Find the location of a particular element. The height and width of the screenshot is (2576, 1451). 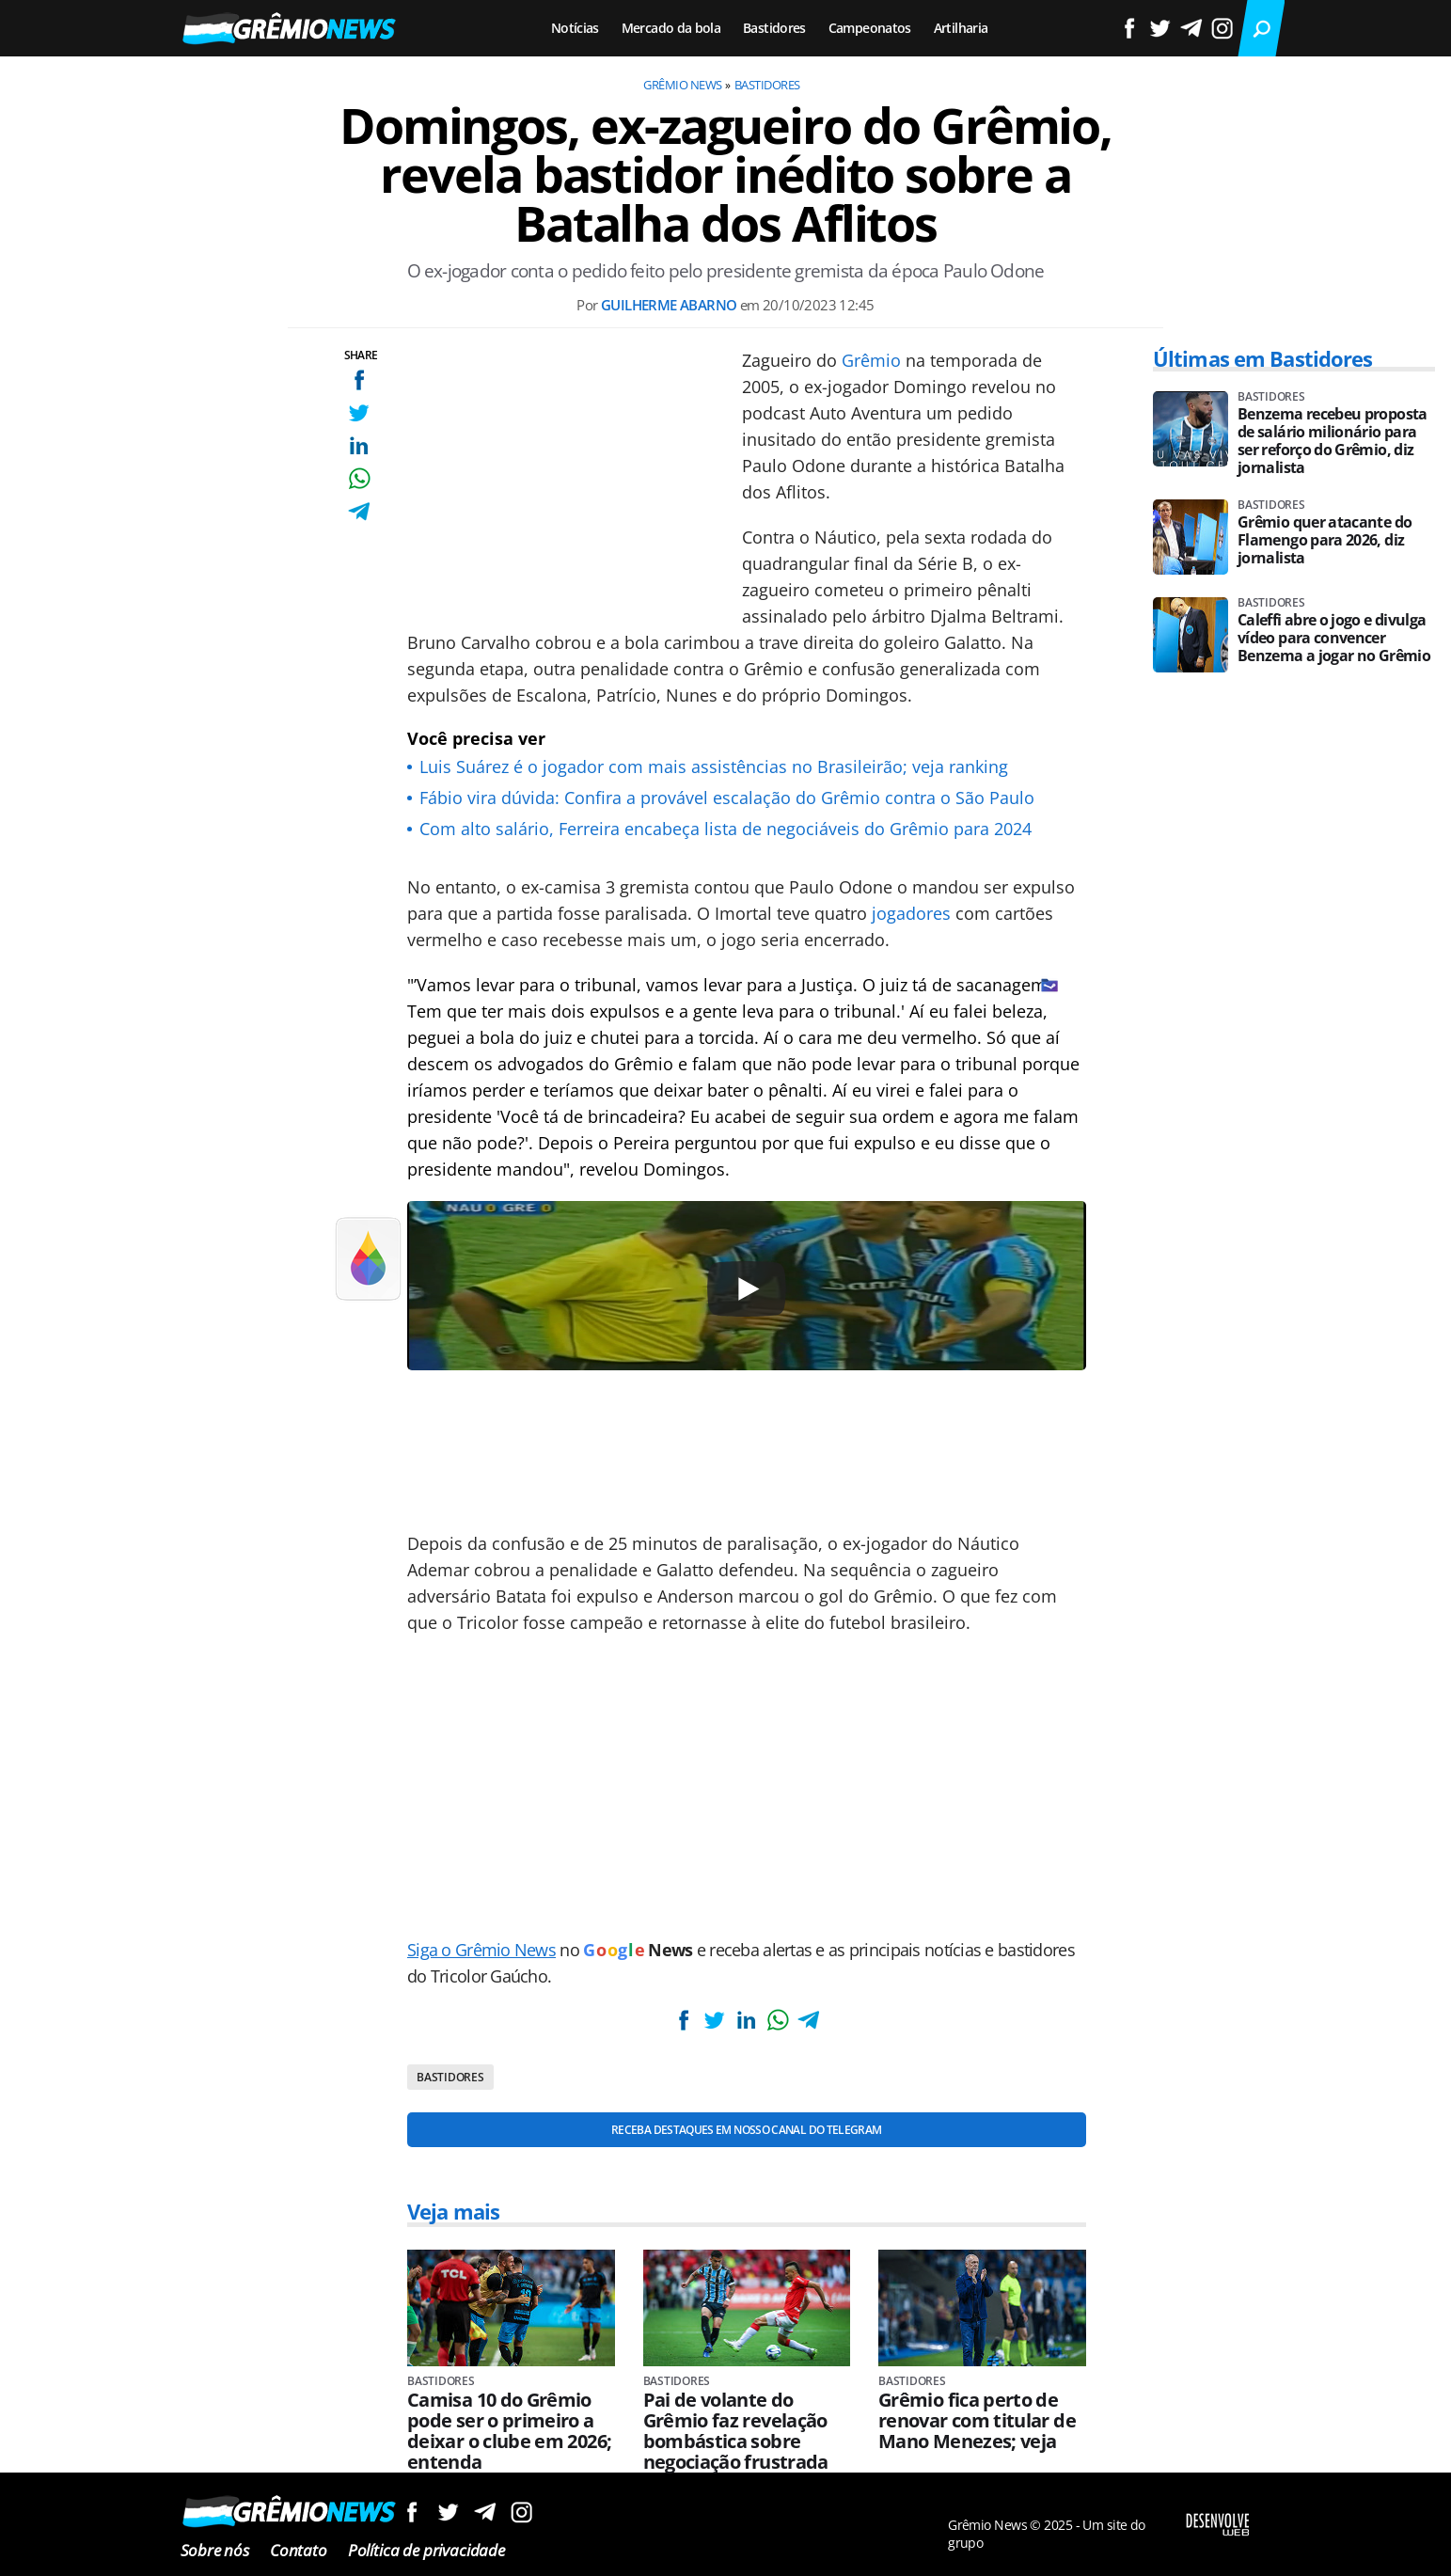

open your steam games folder is located at coordinates (1049, 986).